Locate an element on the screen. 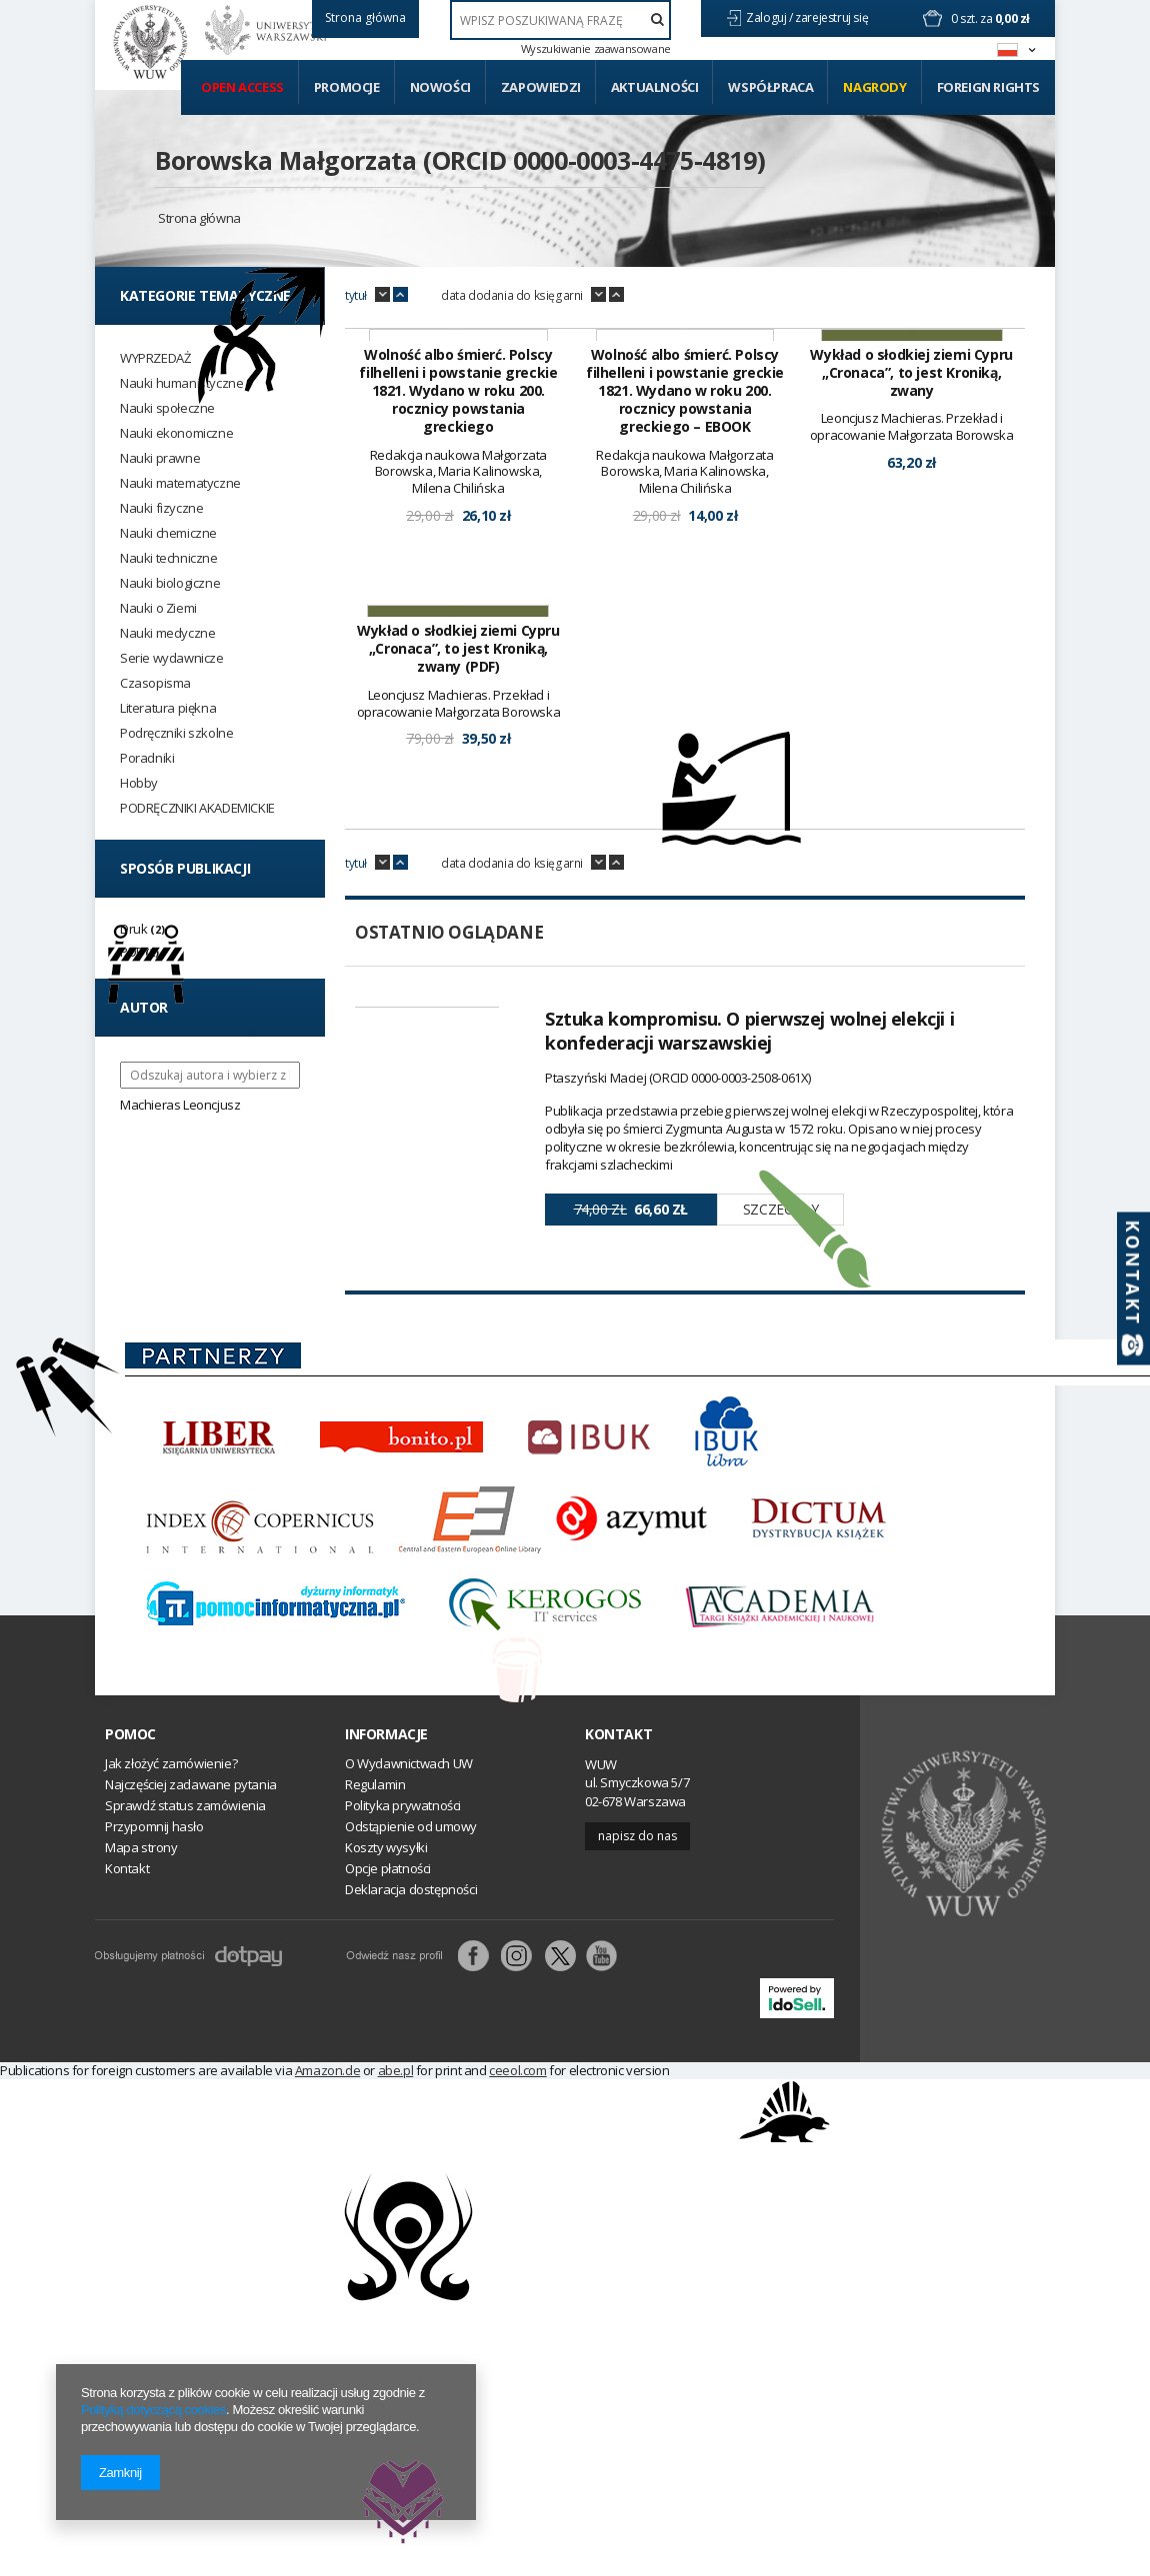  decorative emblem or crest for a fantasy game guild is located at coordinates (408, 2236).